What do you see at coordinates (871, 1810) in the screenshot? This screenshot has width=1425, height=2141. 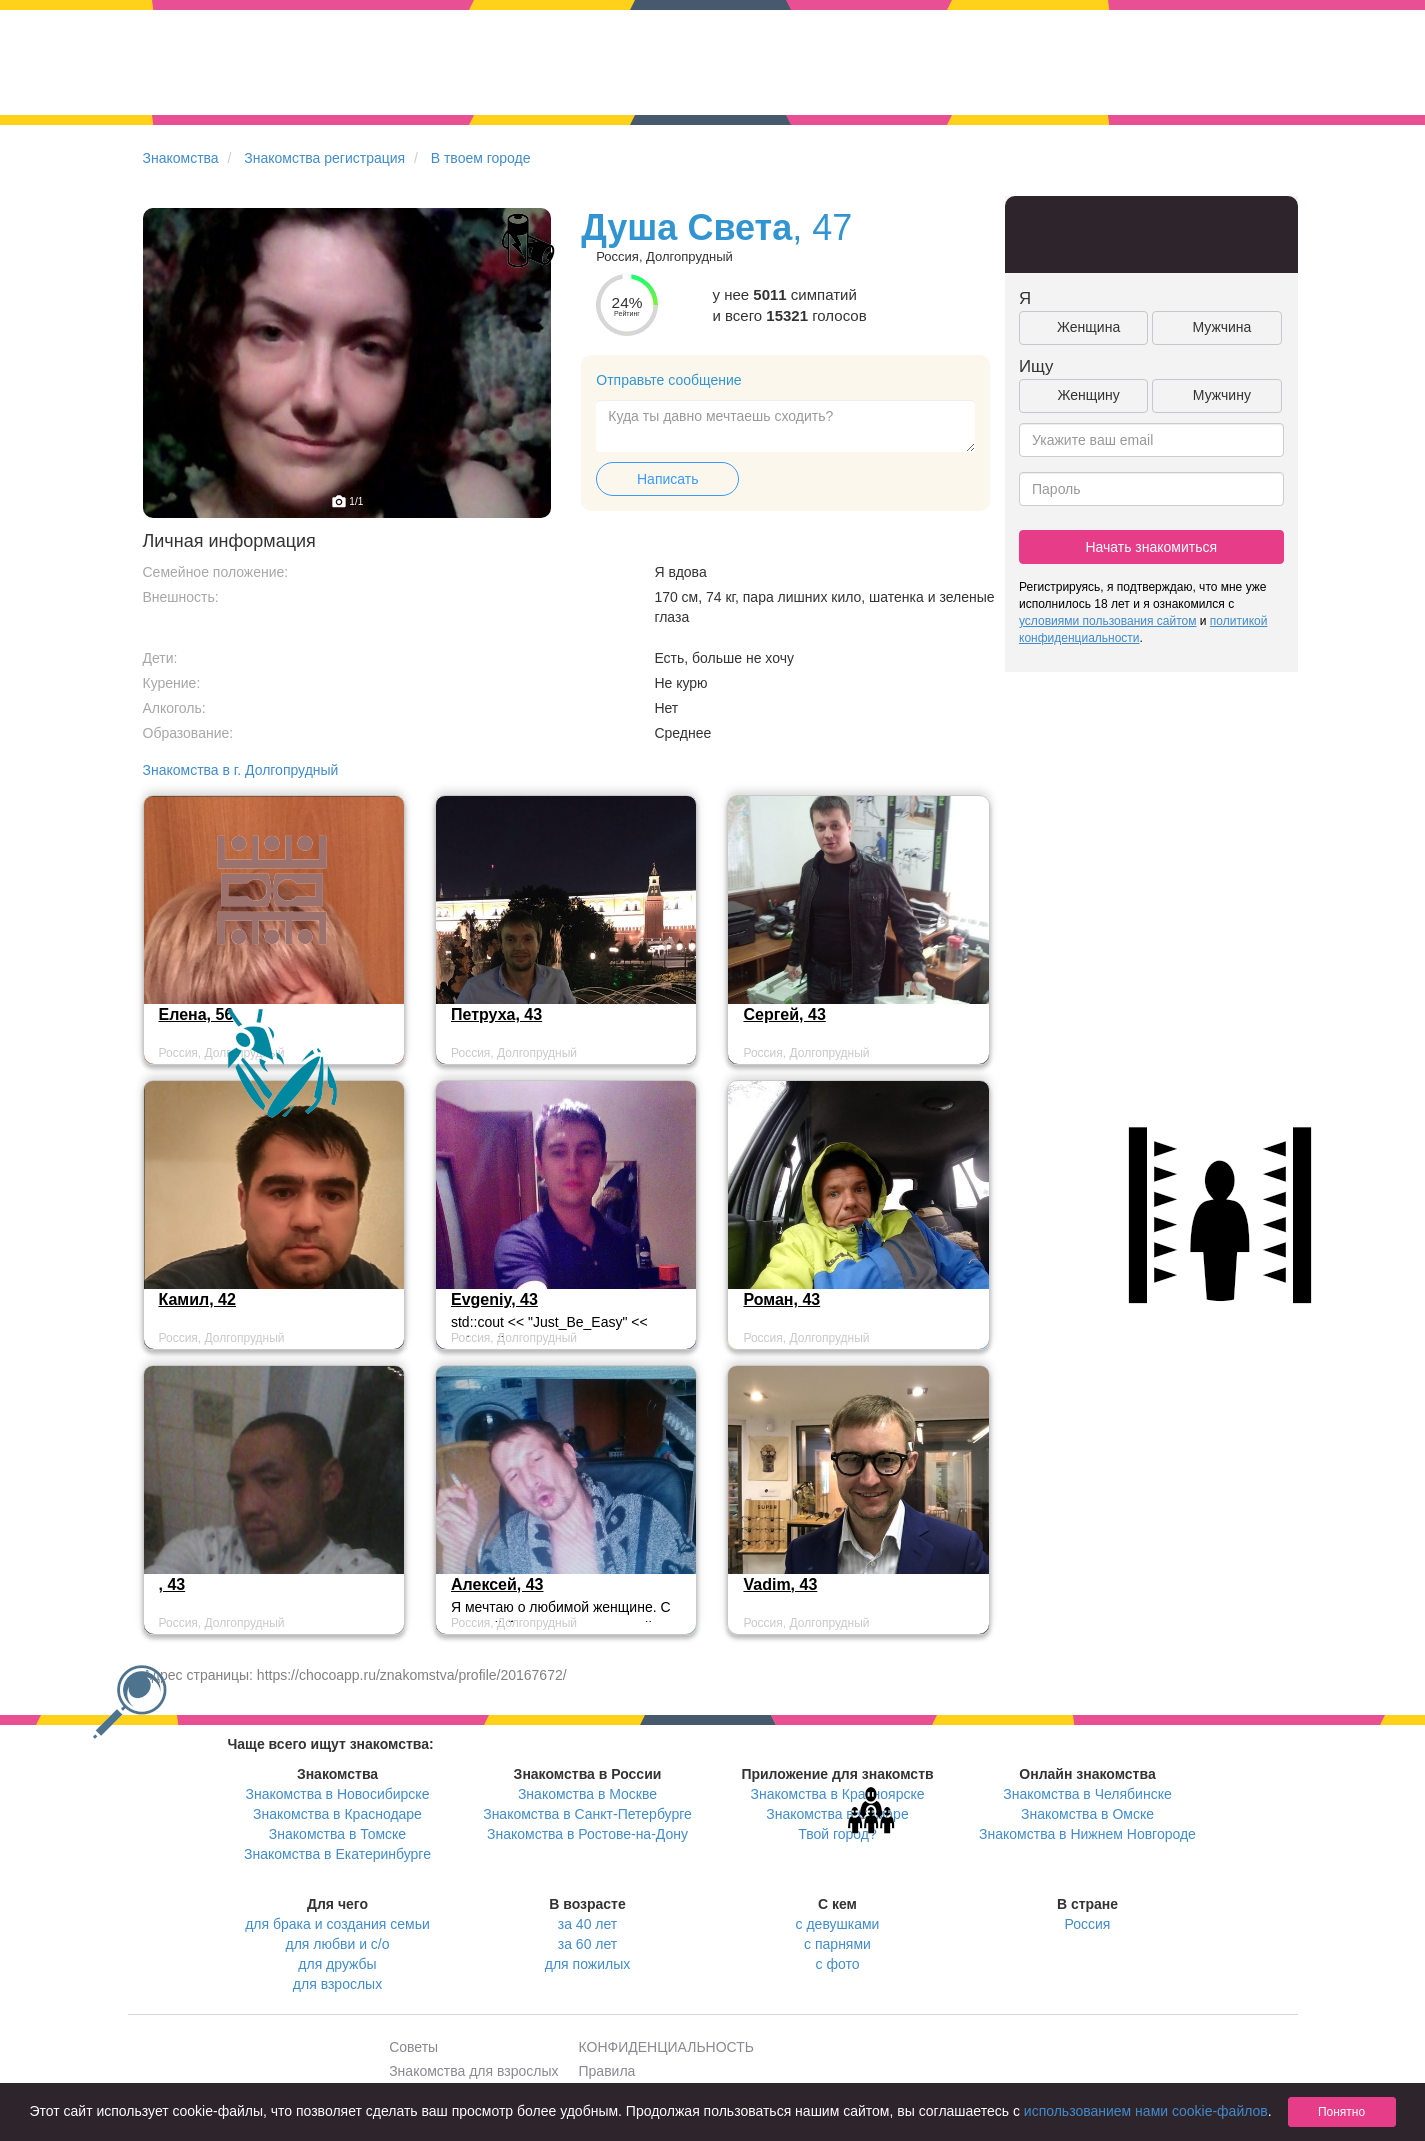 I see `view your minions or followers in-game` at bounding box center [871, 1810].